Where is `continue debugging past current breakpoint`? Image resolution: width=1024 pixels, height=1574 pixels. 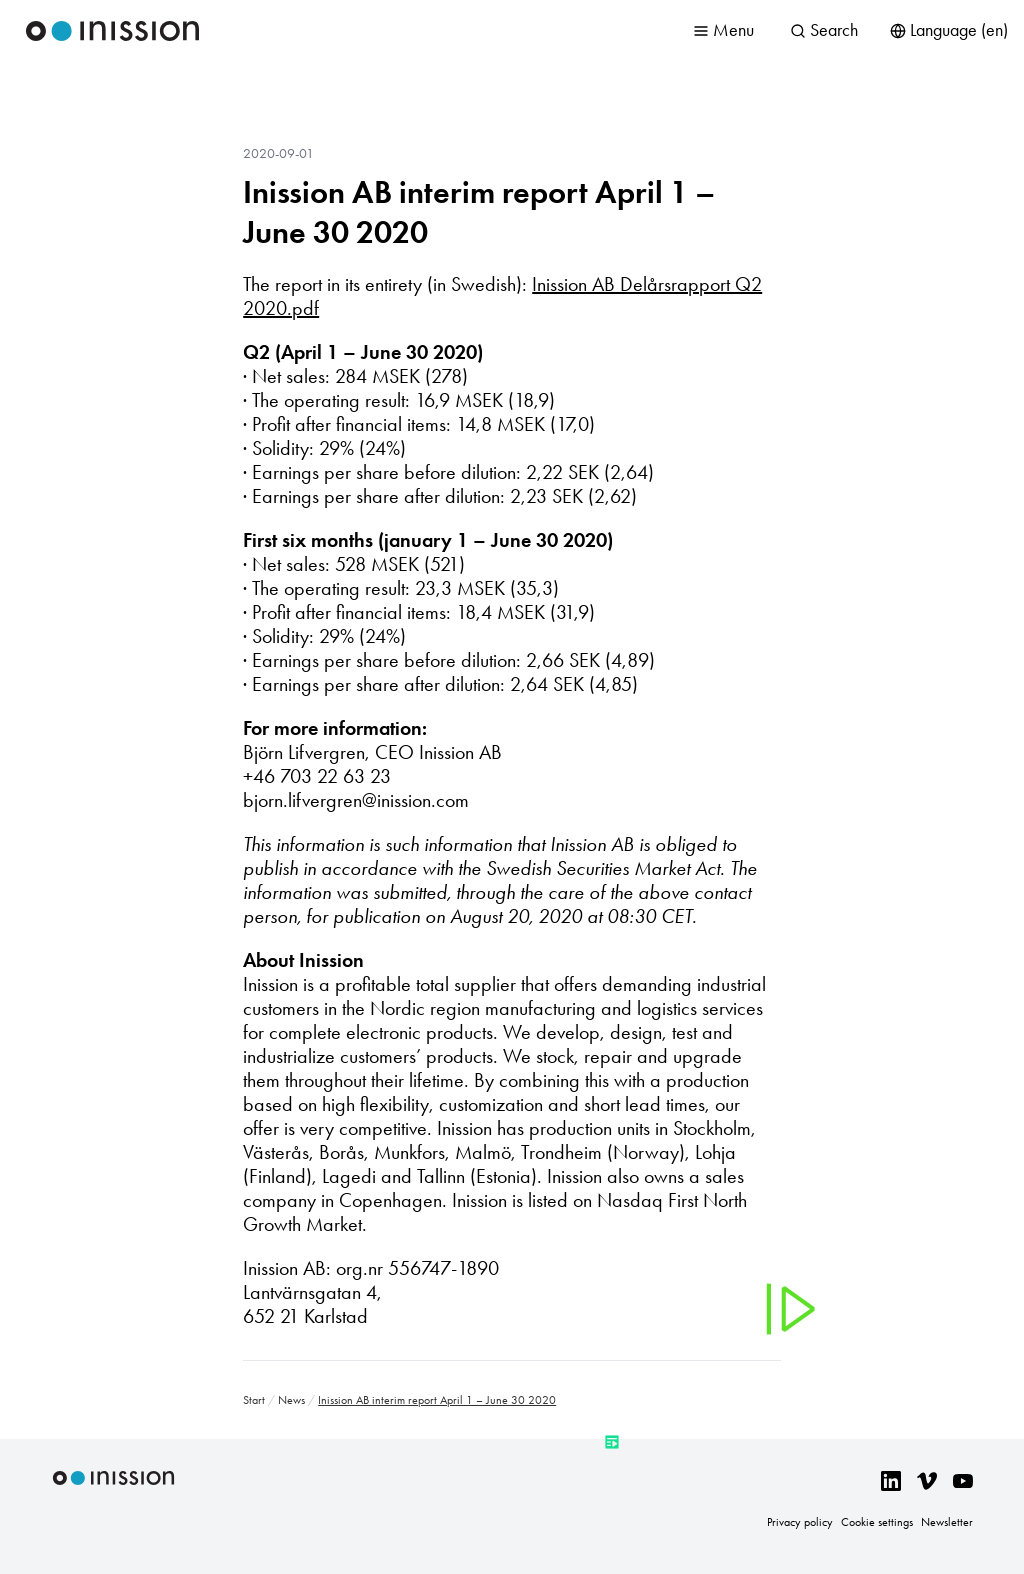 continue debugging past current breakpoint is located at coordinates (788, 1309).